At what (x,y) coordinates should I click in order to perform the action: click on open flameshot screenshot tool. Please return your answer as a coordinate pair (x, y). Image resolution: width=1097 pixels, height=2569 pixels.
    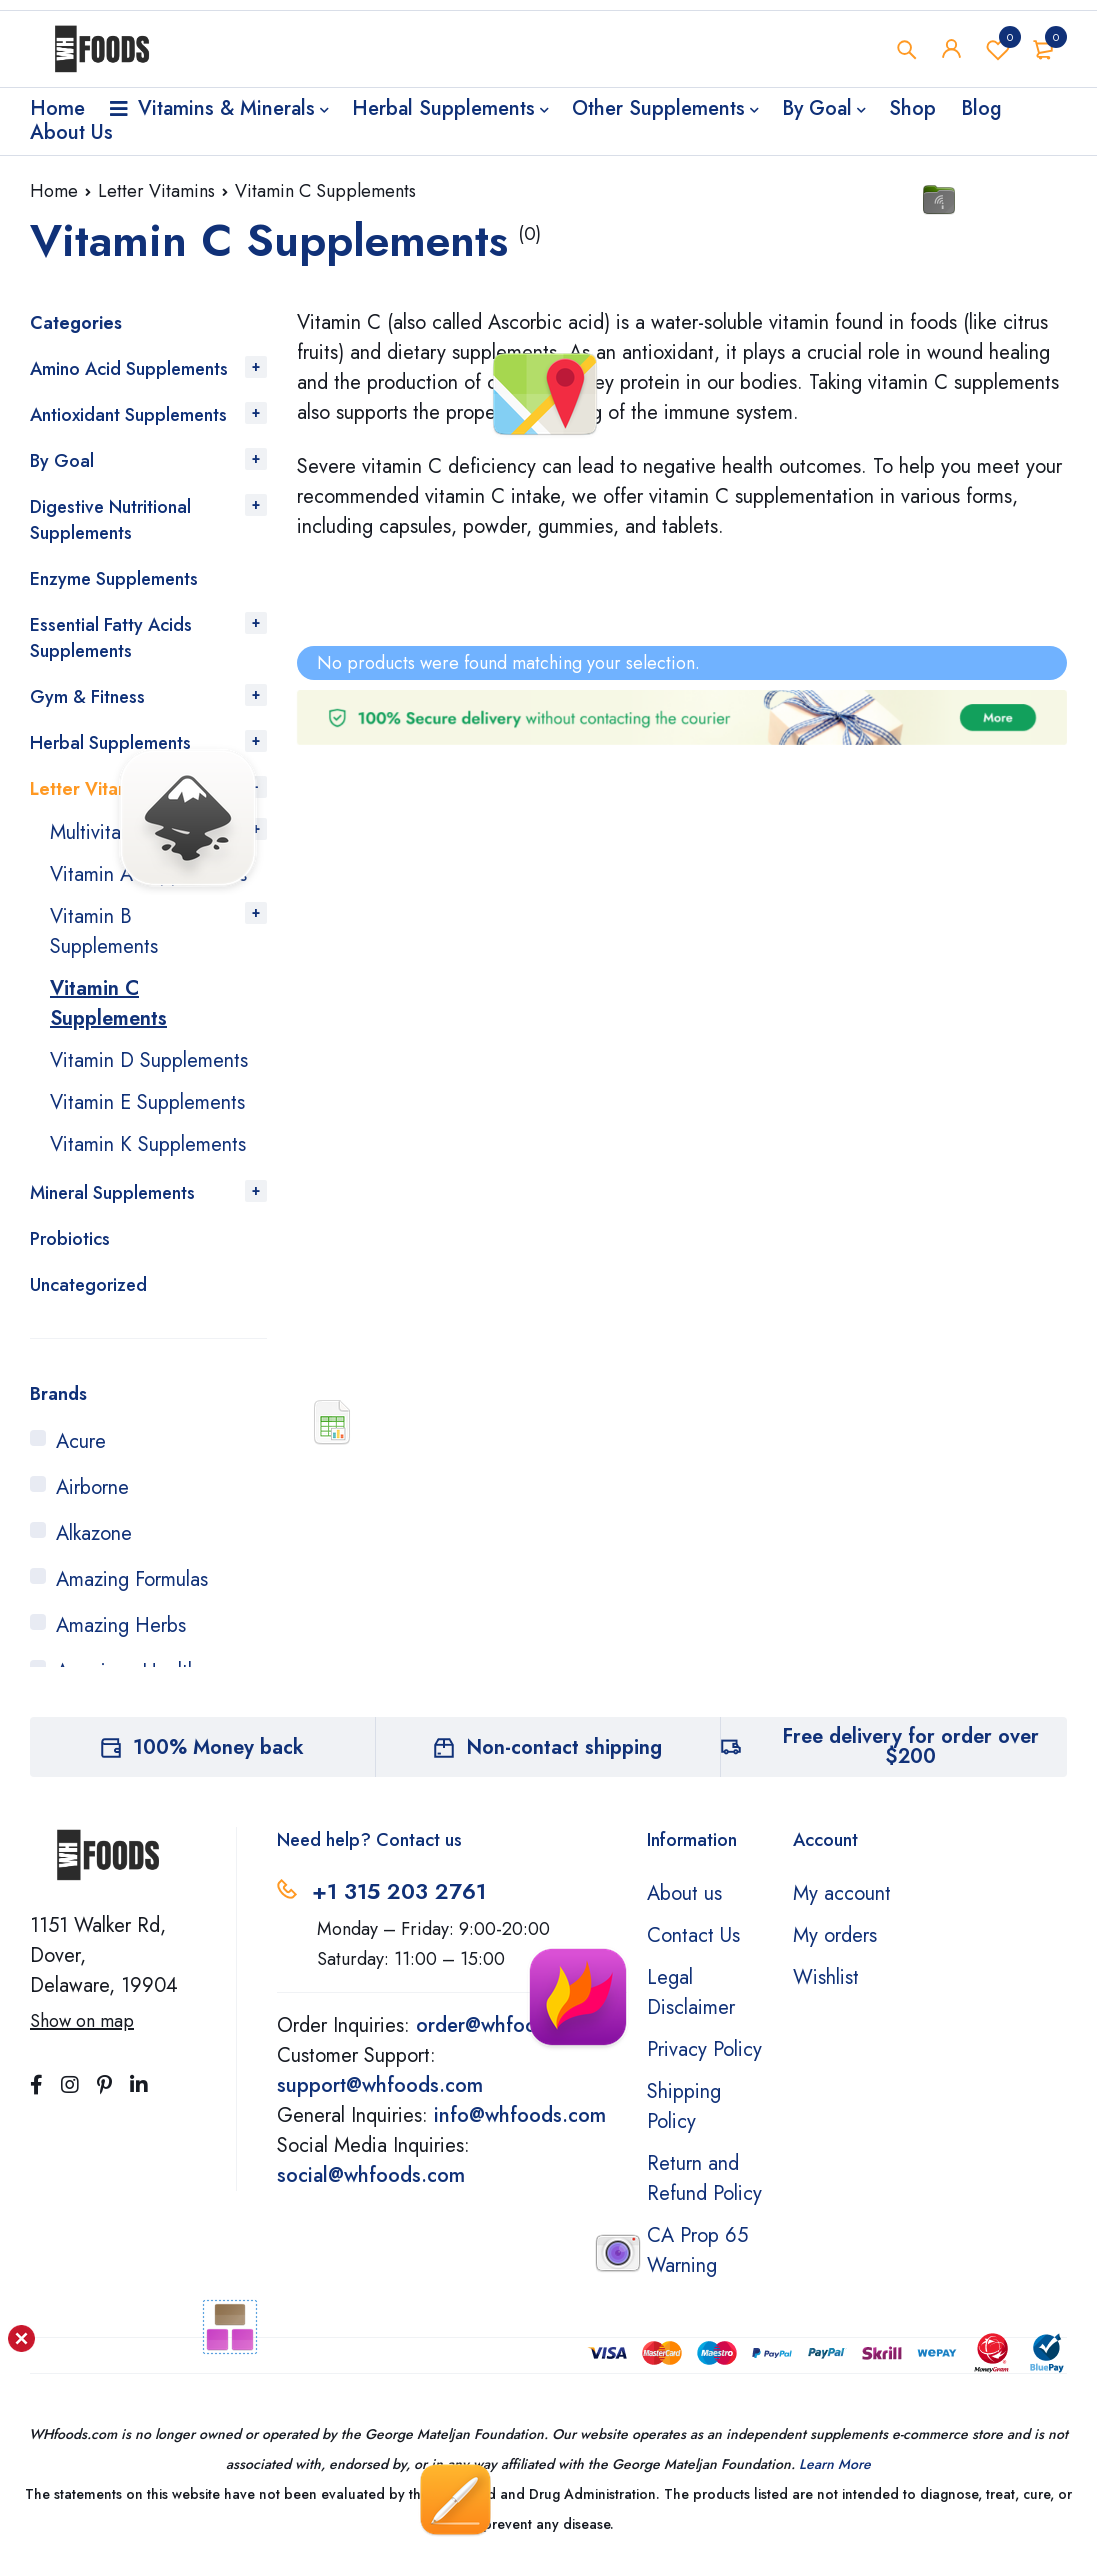
    Looking at the image, I should click on (578, 1997).